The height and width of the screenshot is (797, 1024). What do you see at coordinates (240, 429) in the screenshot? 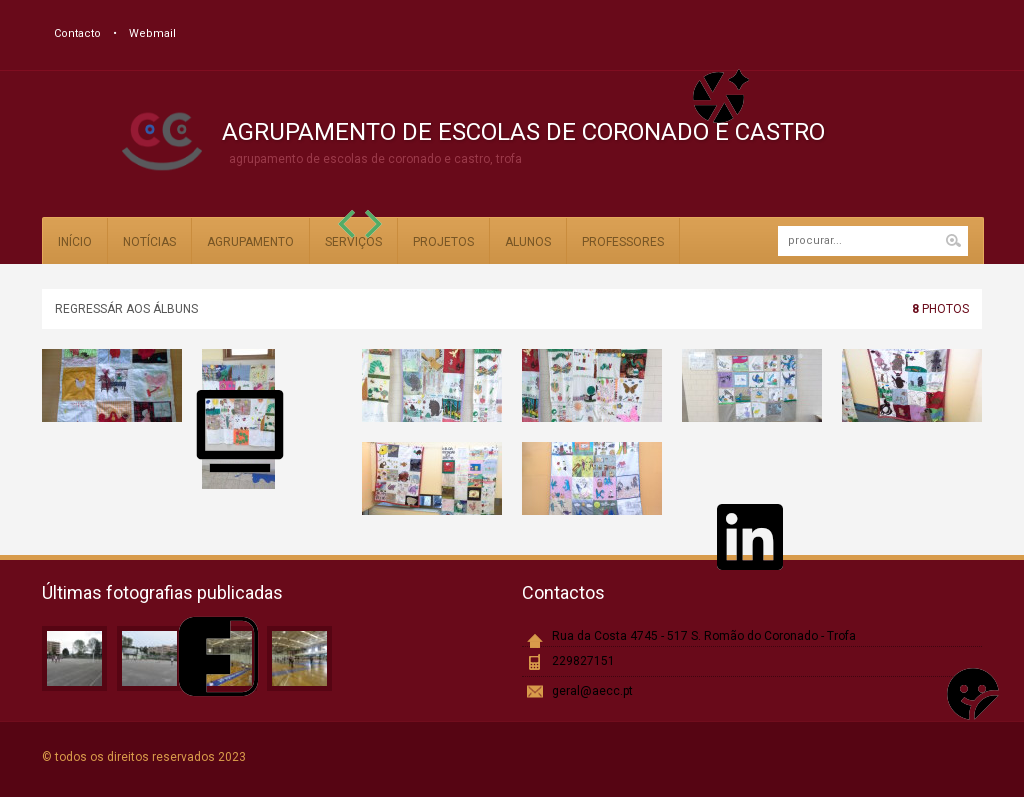
I see `access tv or display settings` at bounding box center [240, 429].